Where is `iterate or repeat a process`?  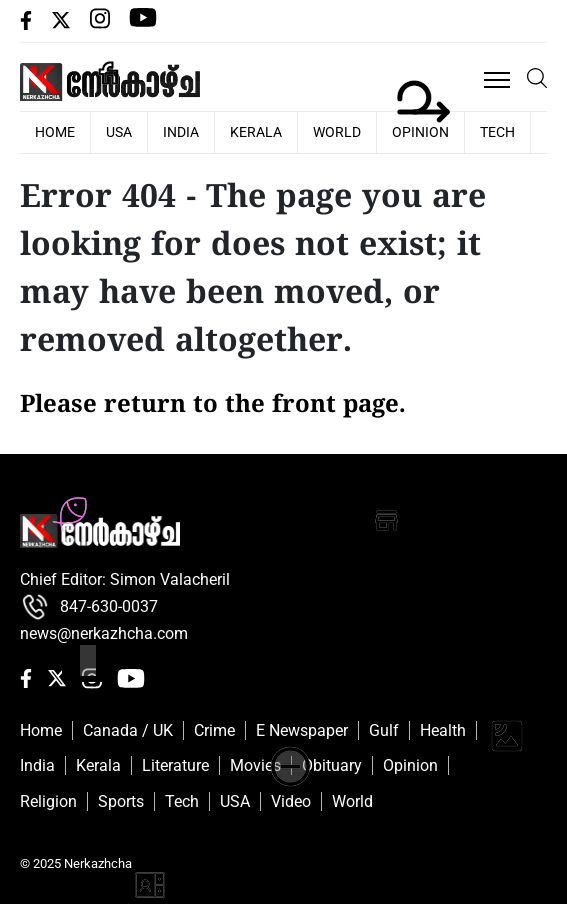 iterate or repeat a process is located at coordinates (423, 101).